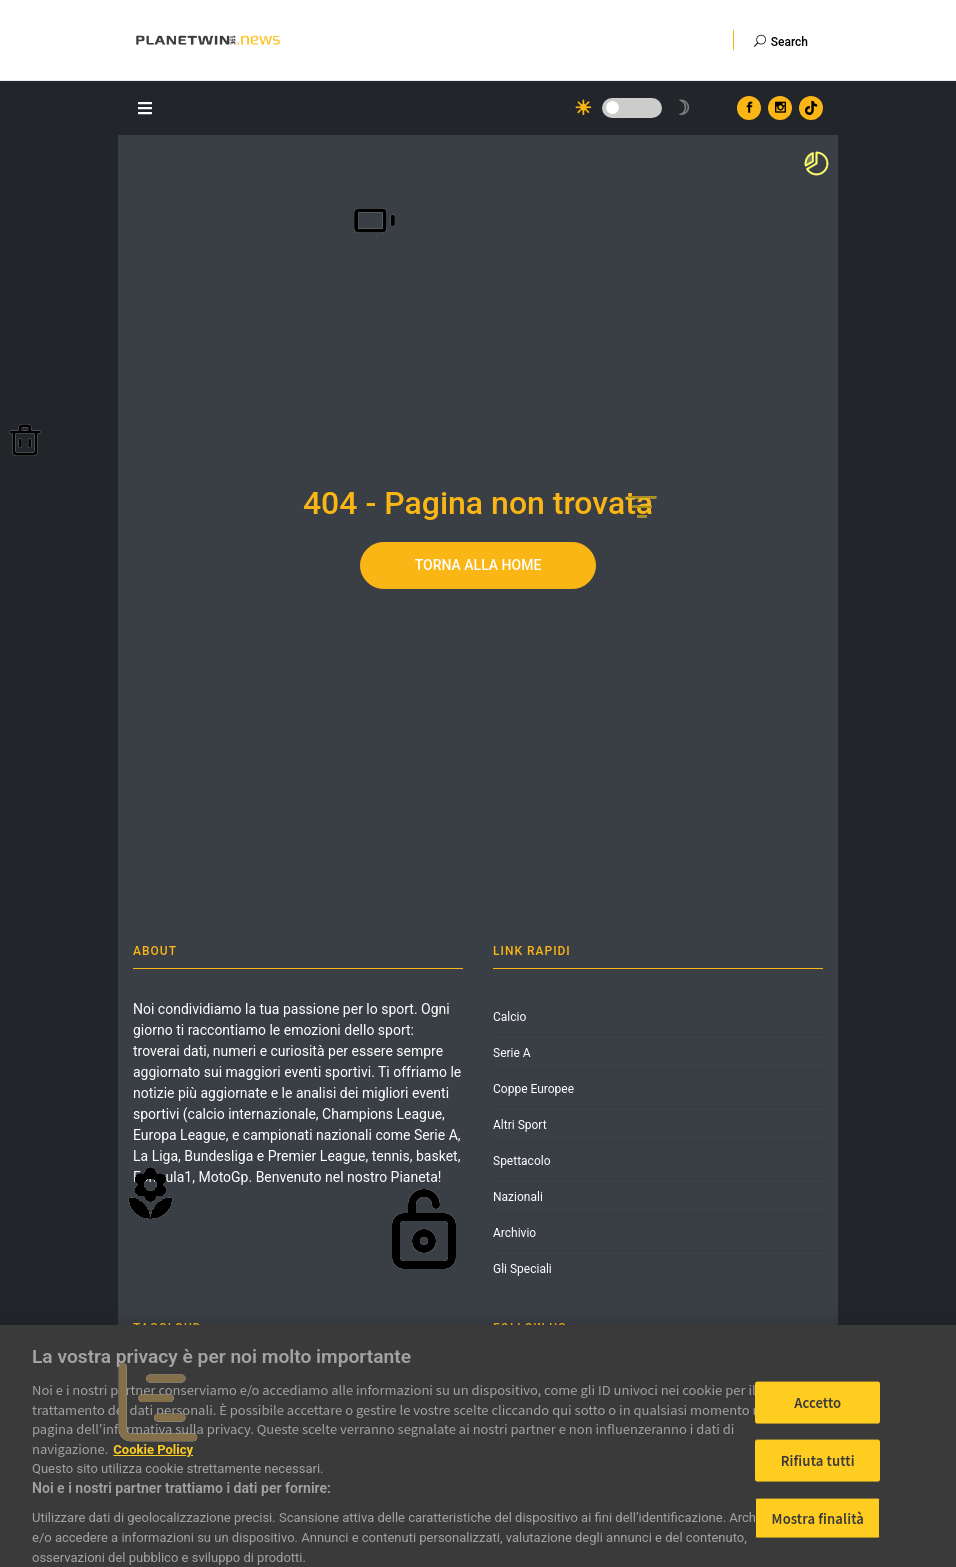  I want to click on filter or sort list items, so click(642, 508).